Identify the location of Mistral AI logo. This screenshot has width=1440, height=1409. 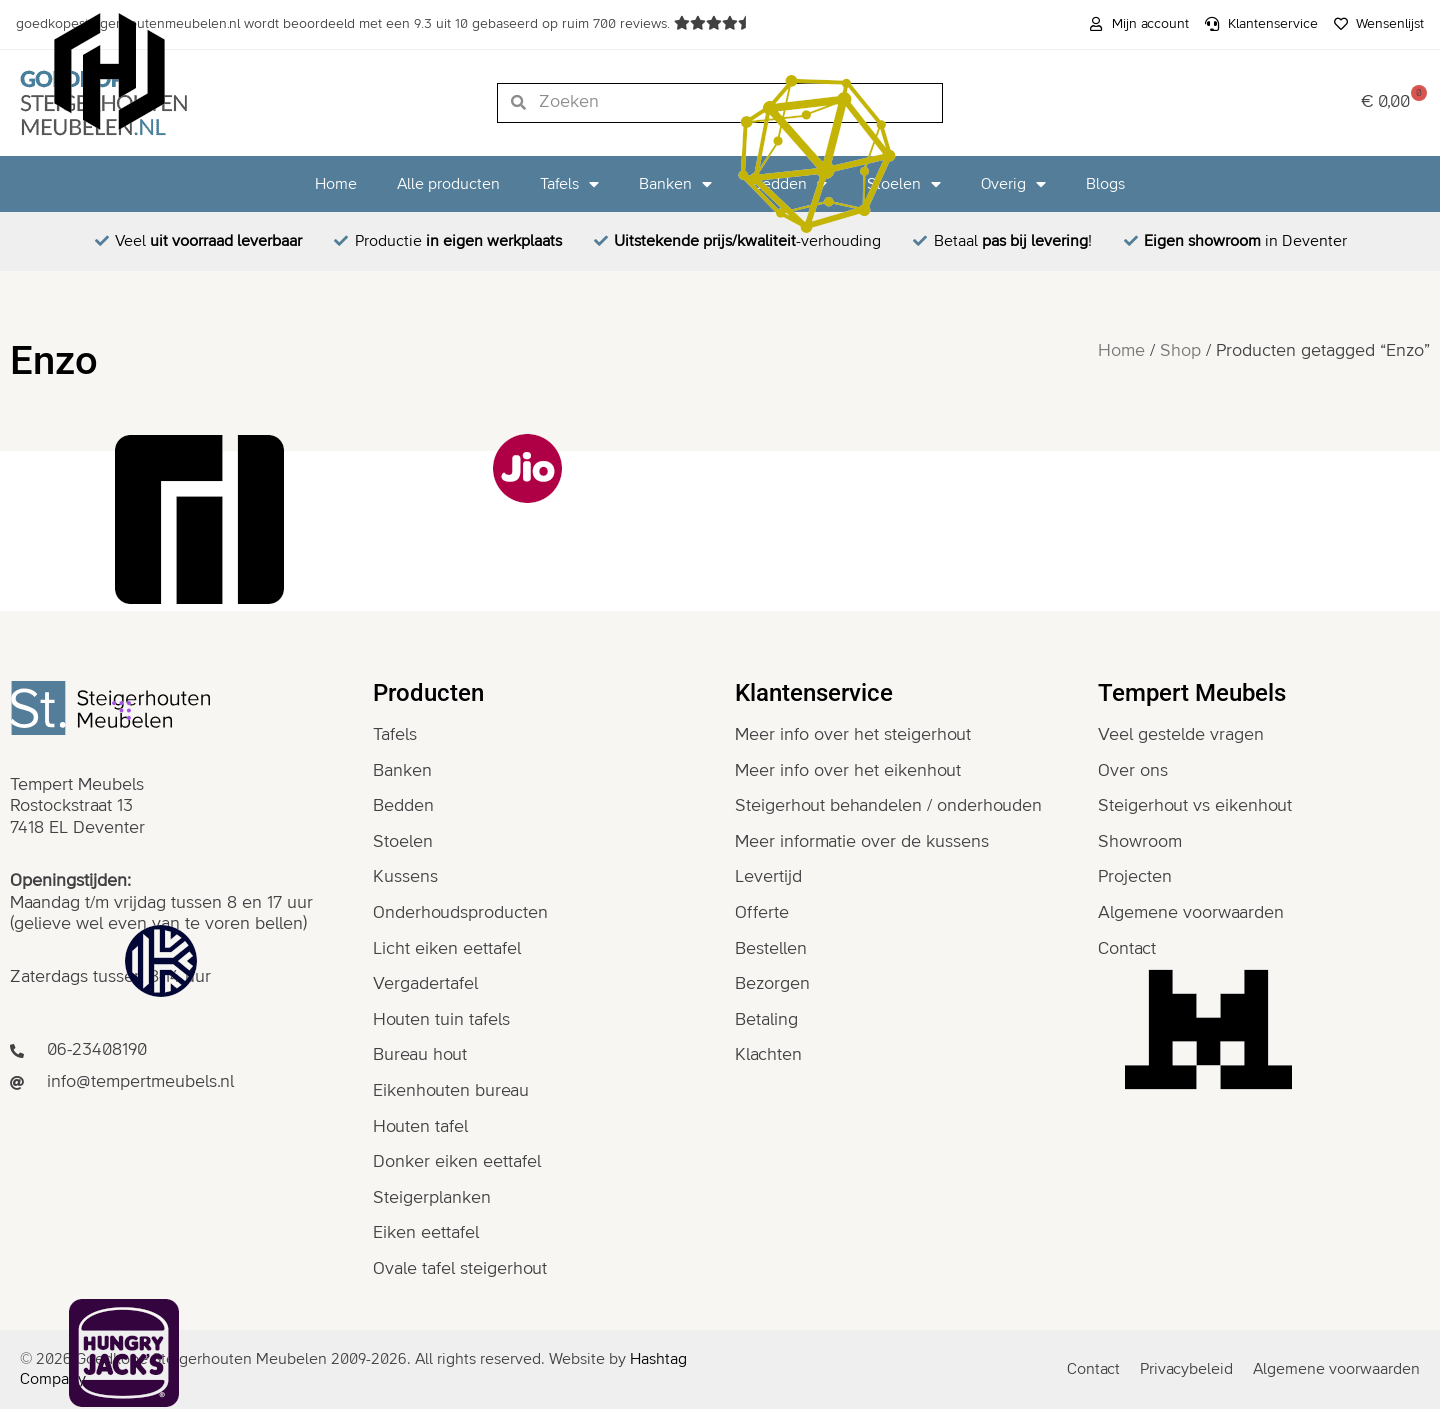
(1208, 1029).